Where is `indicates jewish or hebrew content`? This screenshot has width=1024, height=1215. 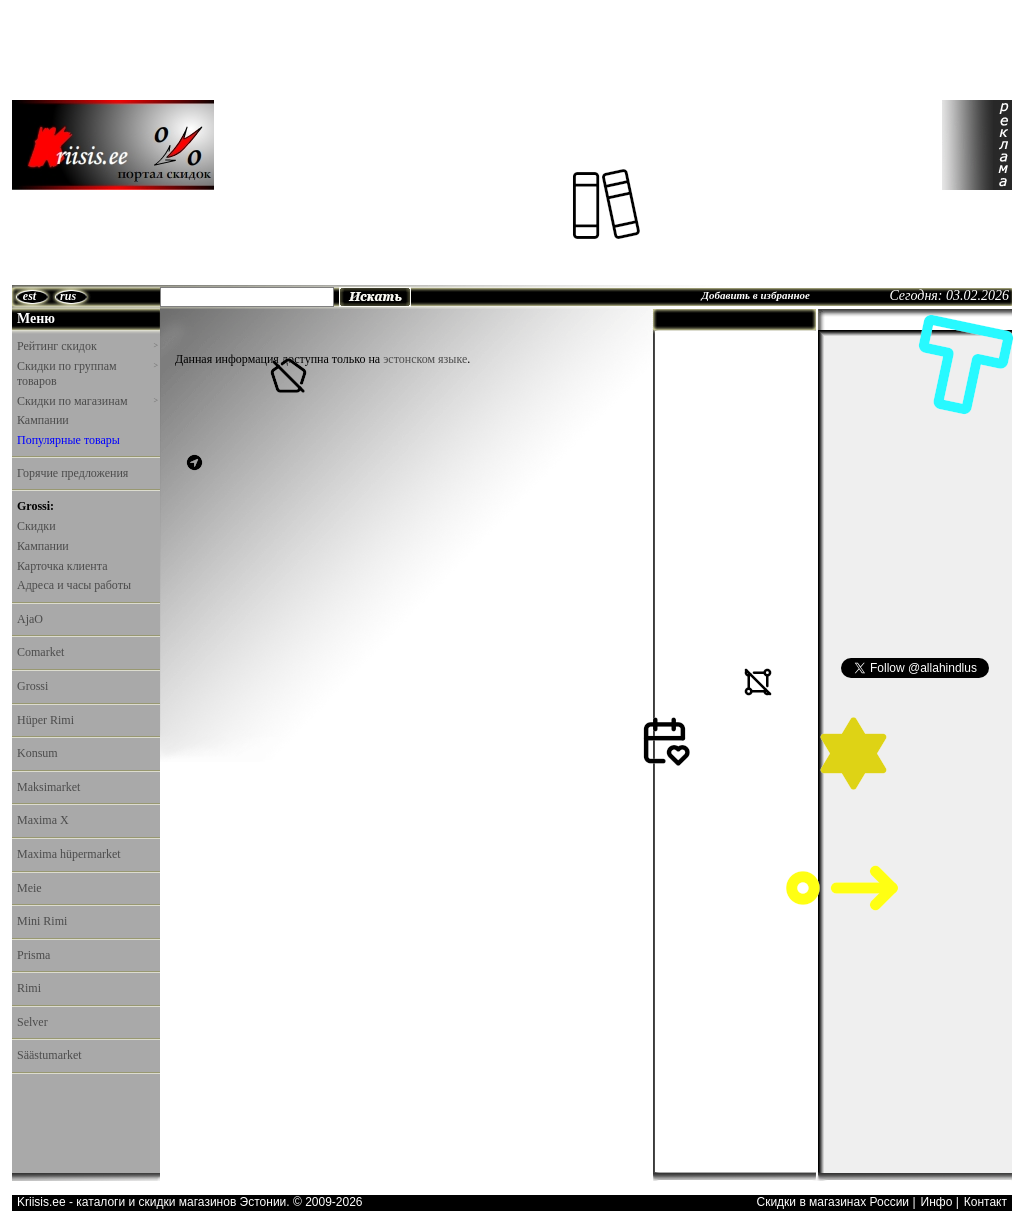
indicates jewish or hebrew content is located at coordinates (853, 753).